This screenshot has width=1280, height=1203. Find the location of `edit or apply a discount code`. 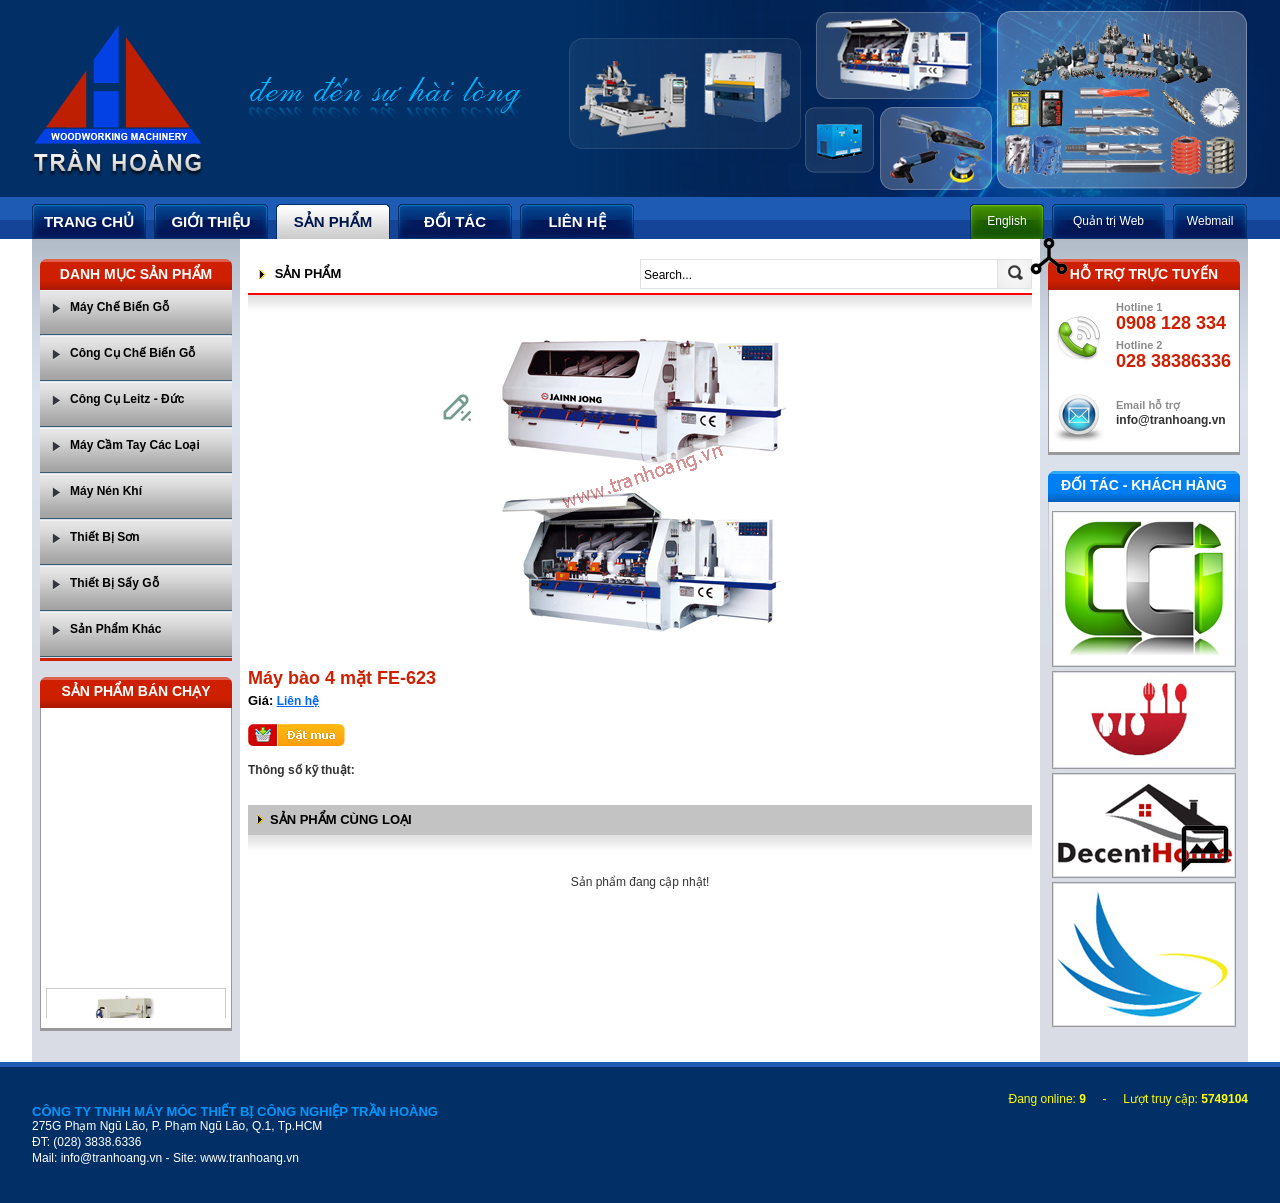

edit or apply a discount code is located at coordinates (456, 406).